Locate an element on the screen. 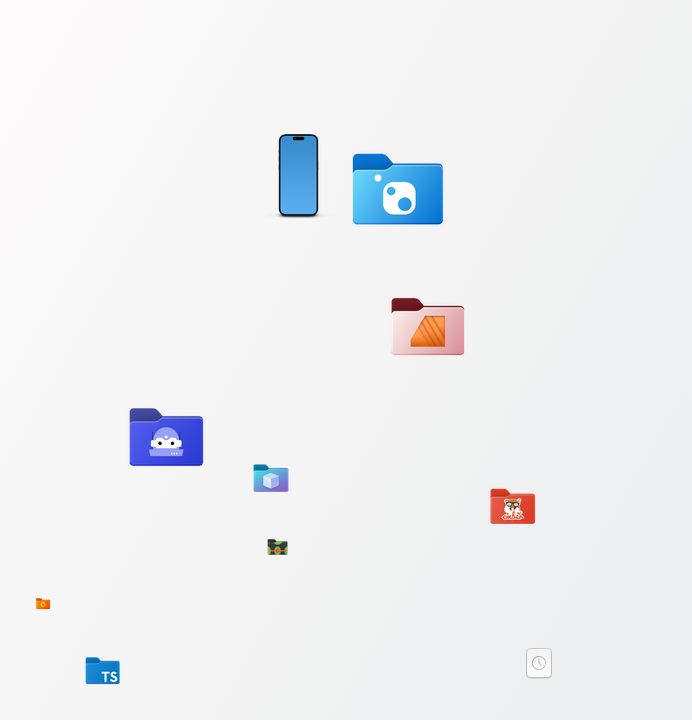 This screenshot has width=692, height=720. open android oreo system folder is located at coordinates (43, 604).